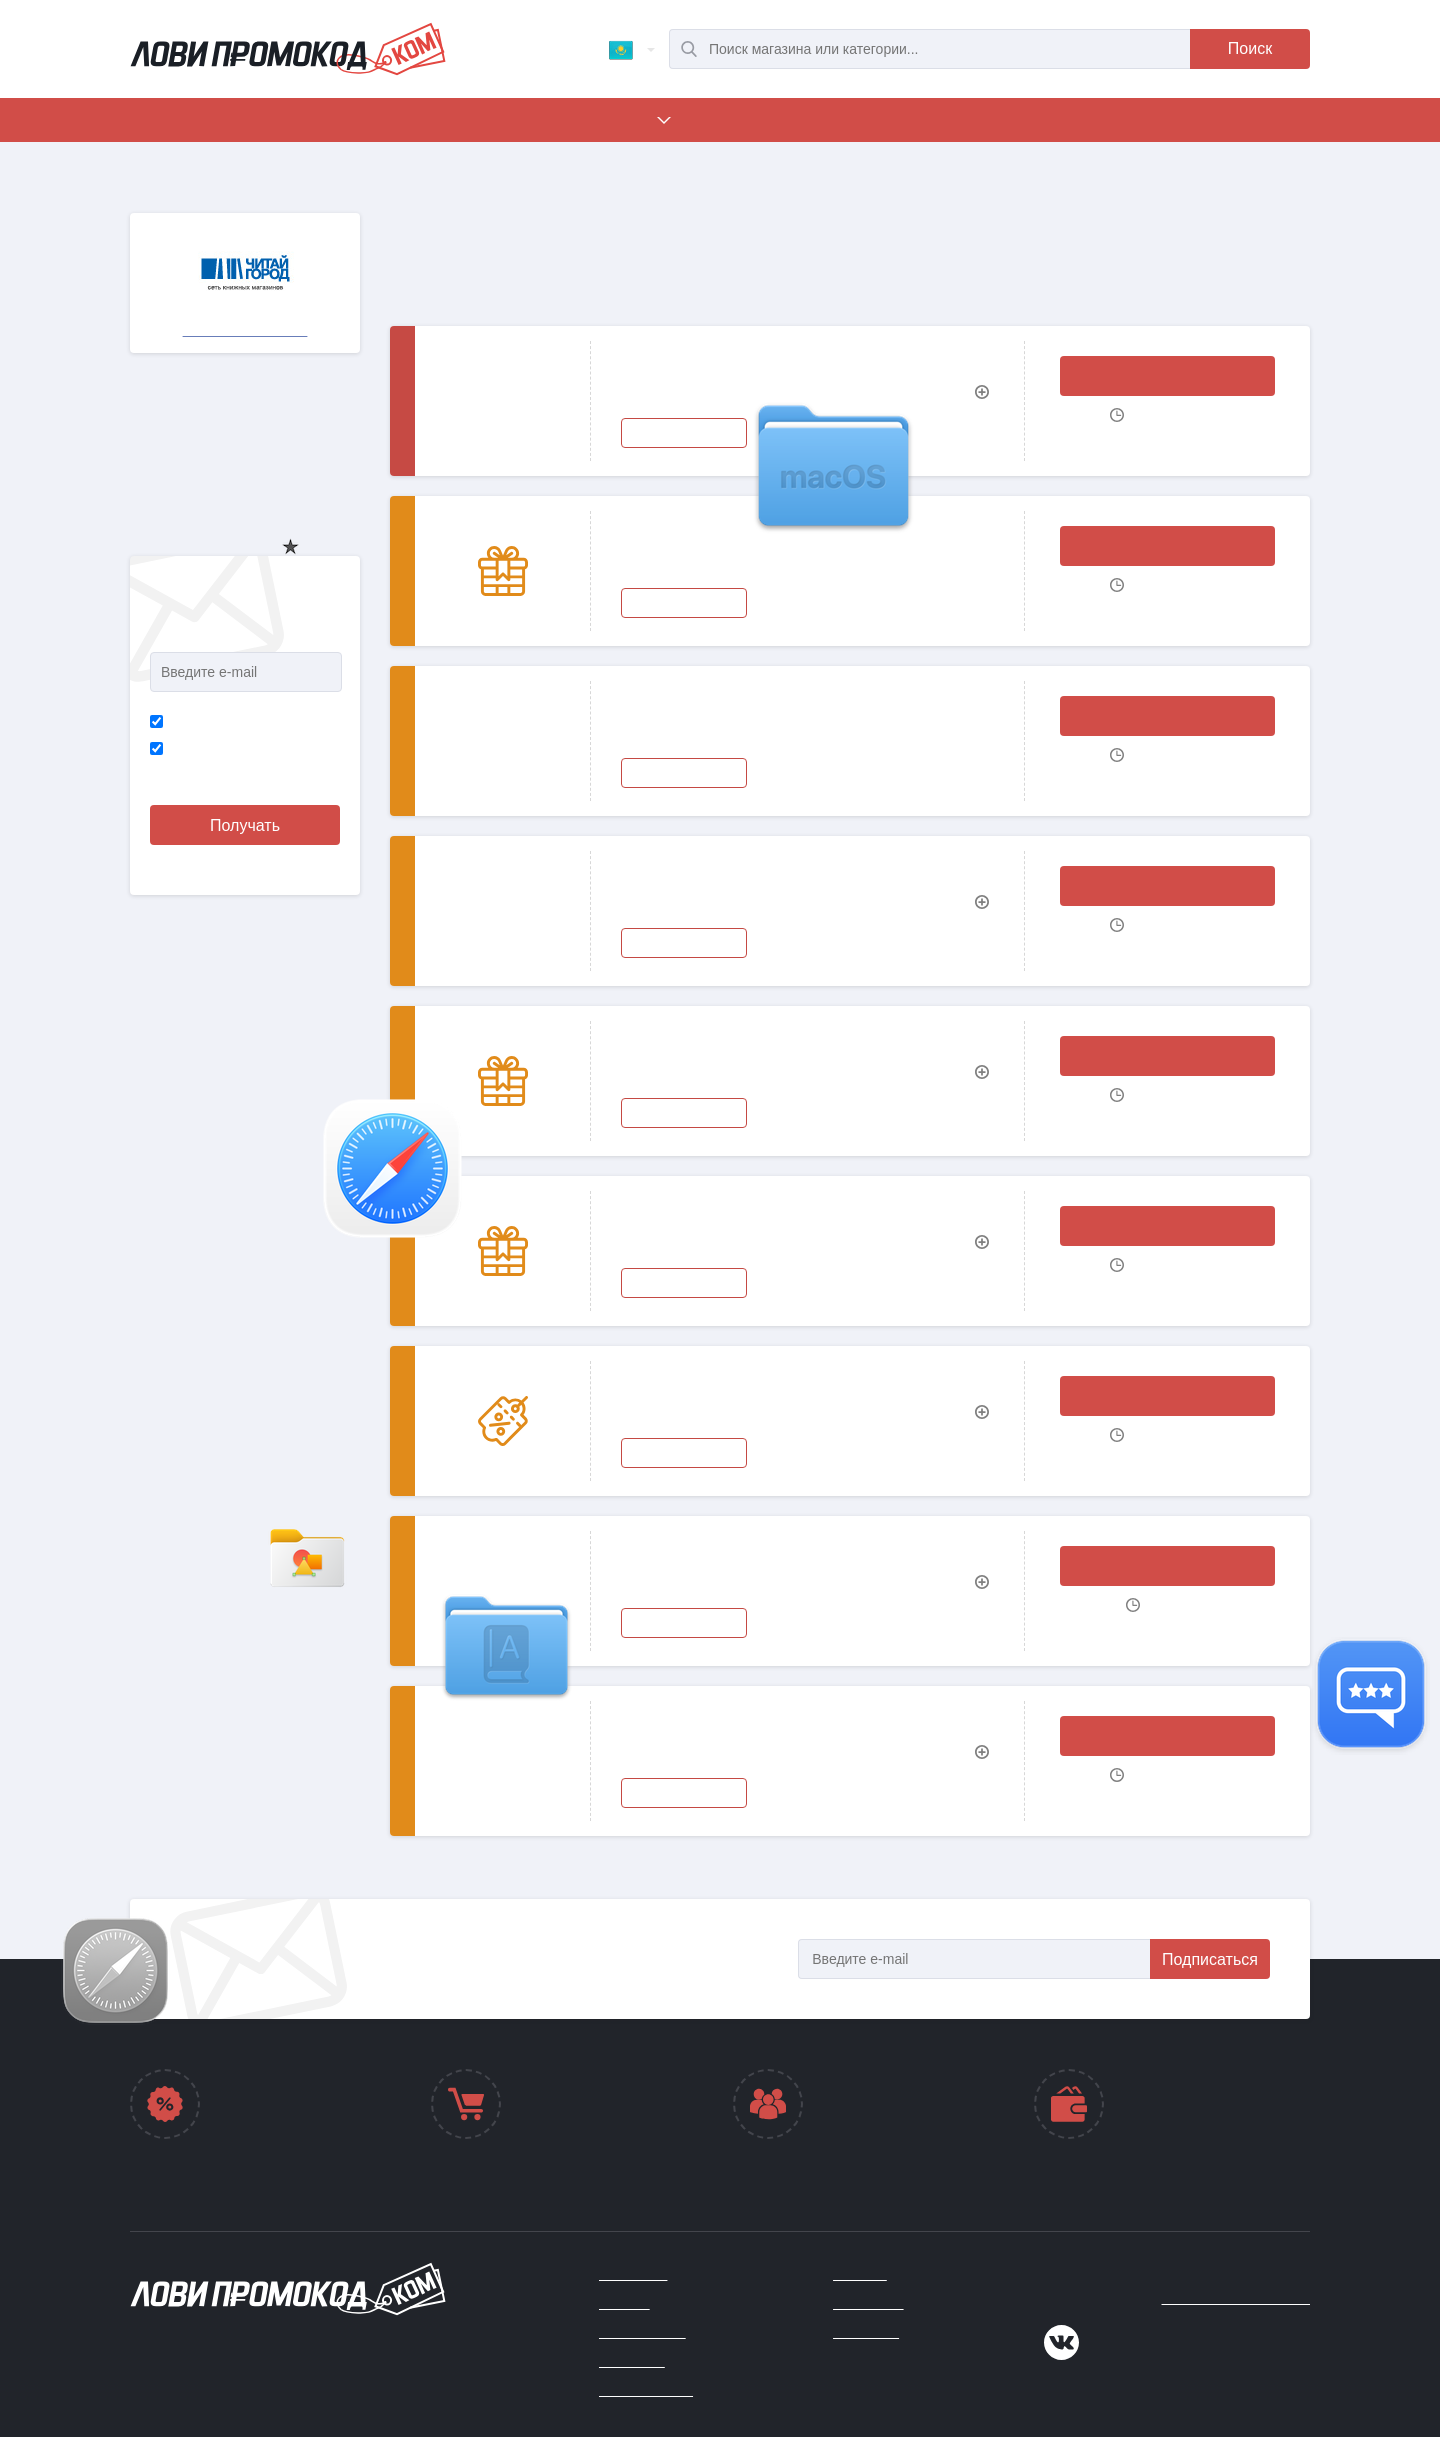 This screenshot has width=1440, height=2437. I want to click on submit feedback or ratings, so click(1371, 1696).